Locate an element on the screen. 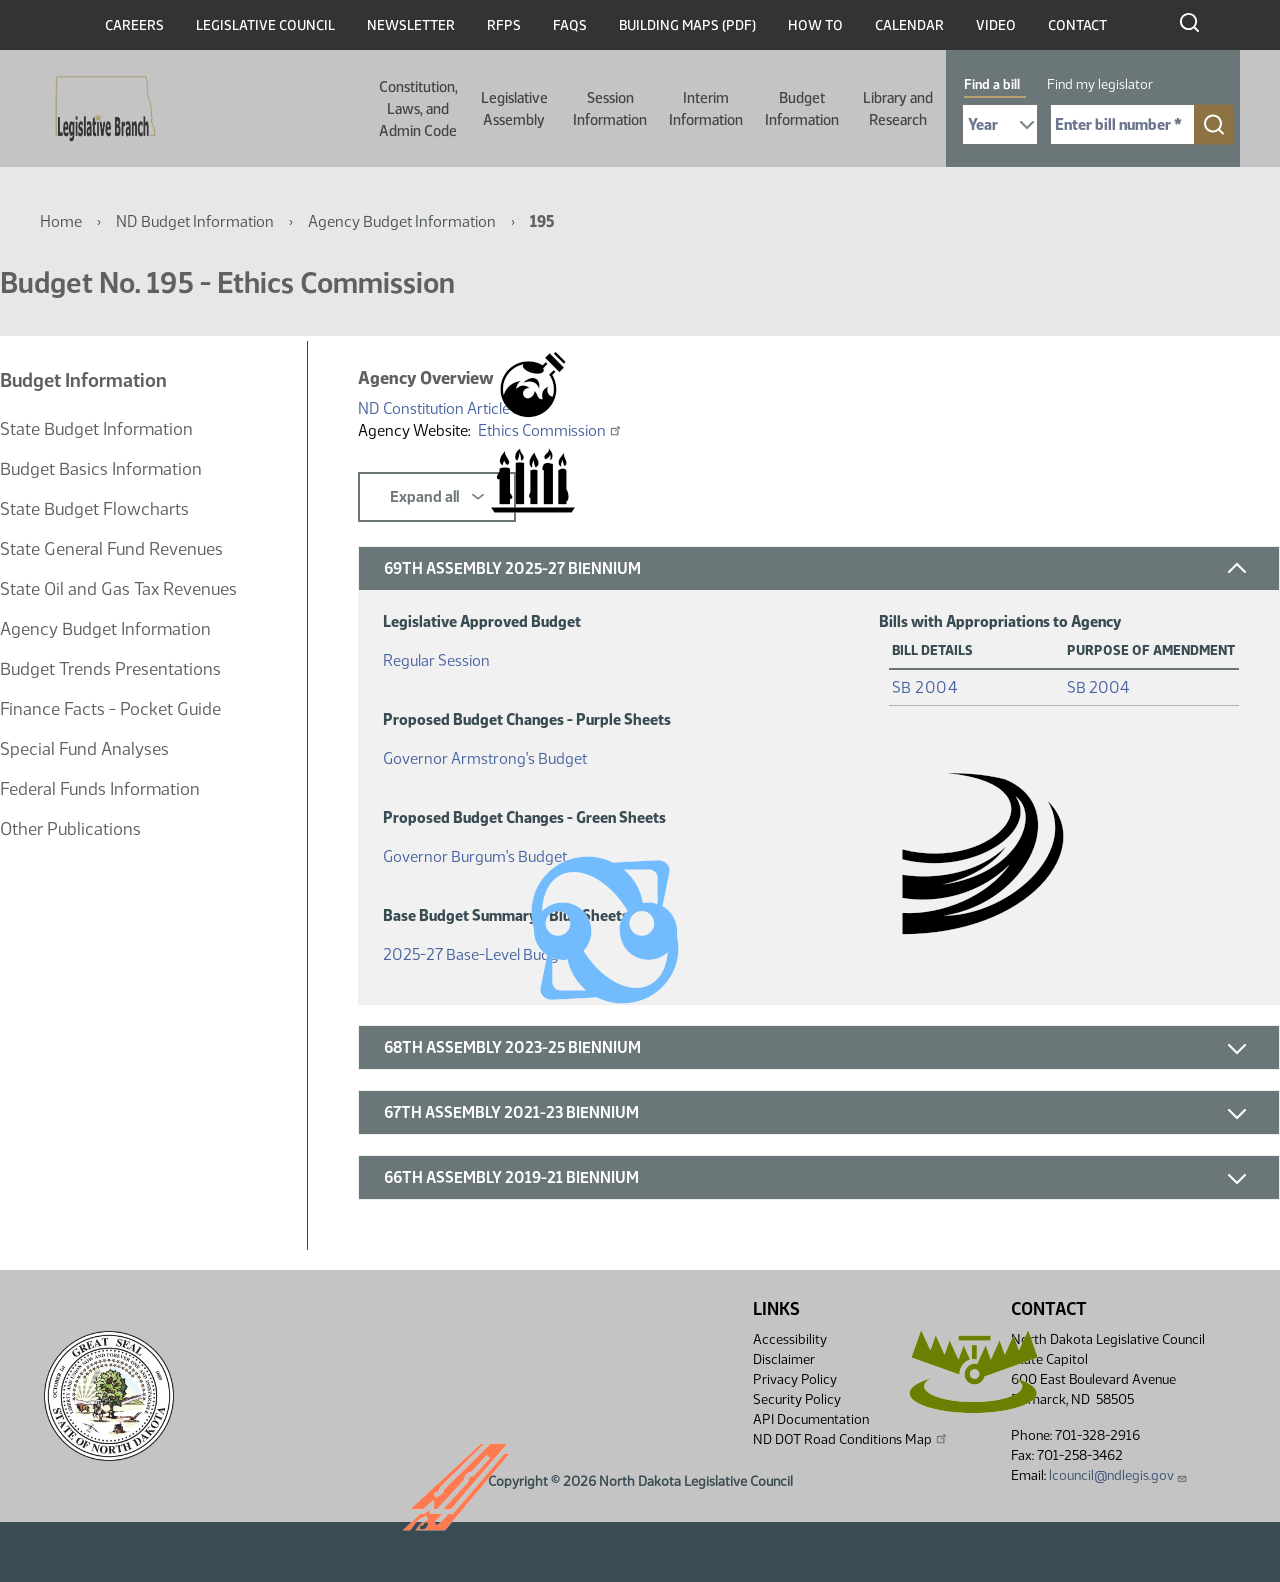  use a fire potion or consumable item is located at coordinates (533, 384).